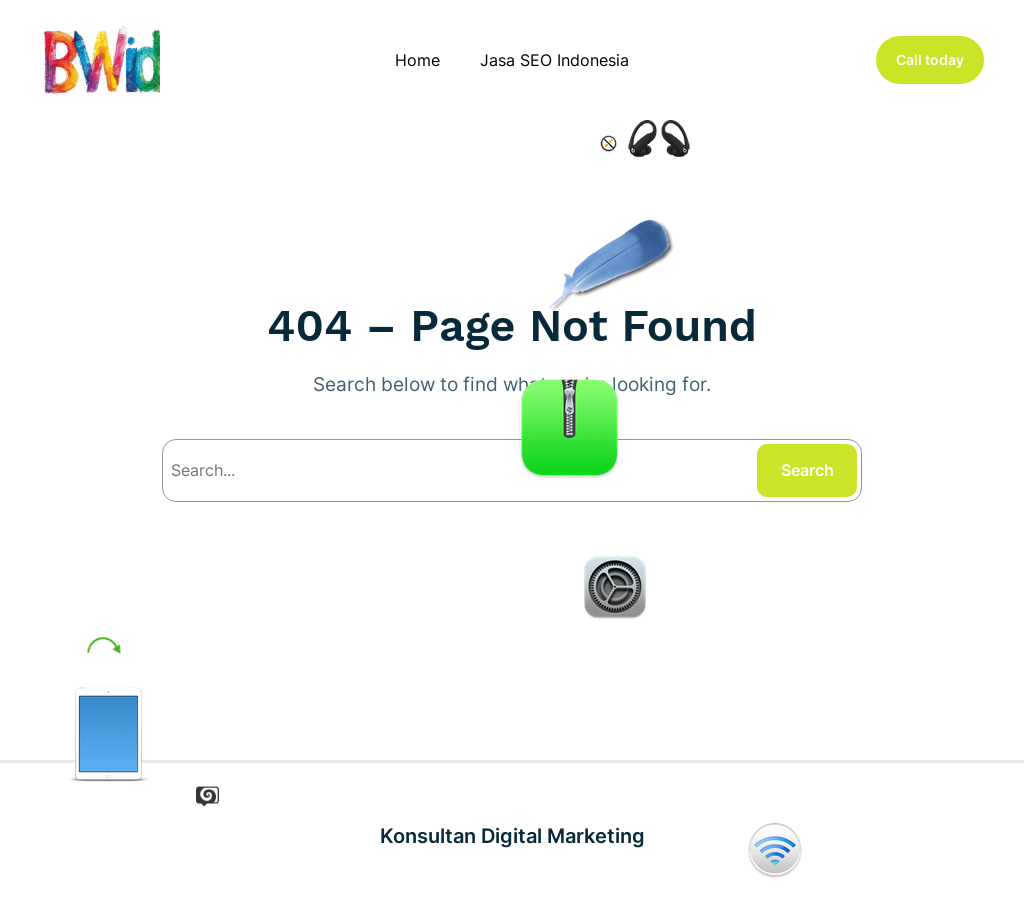 The height and width of the screenshot is (911, 1024). Describe the element at coordinates (103, 645) in the screenshot. I see `redo the last undone action` at that location.